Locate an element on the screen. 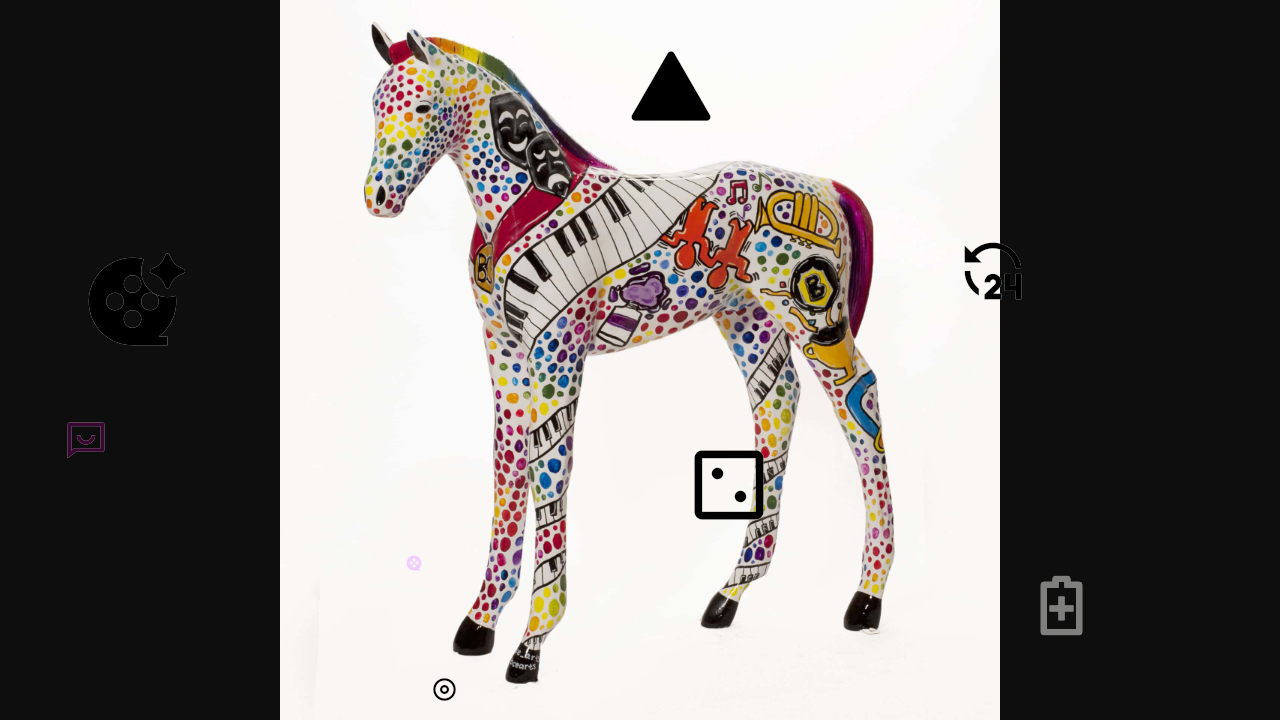 Image resolution: width=1280 pixels, height=720 pixels. indicates 24-hour service availability is located at coordinates (993, 271).